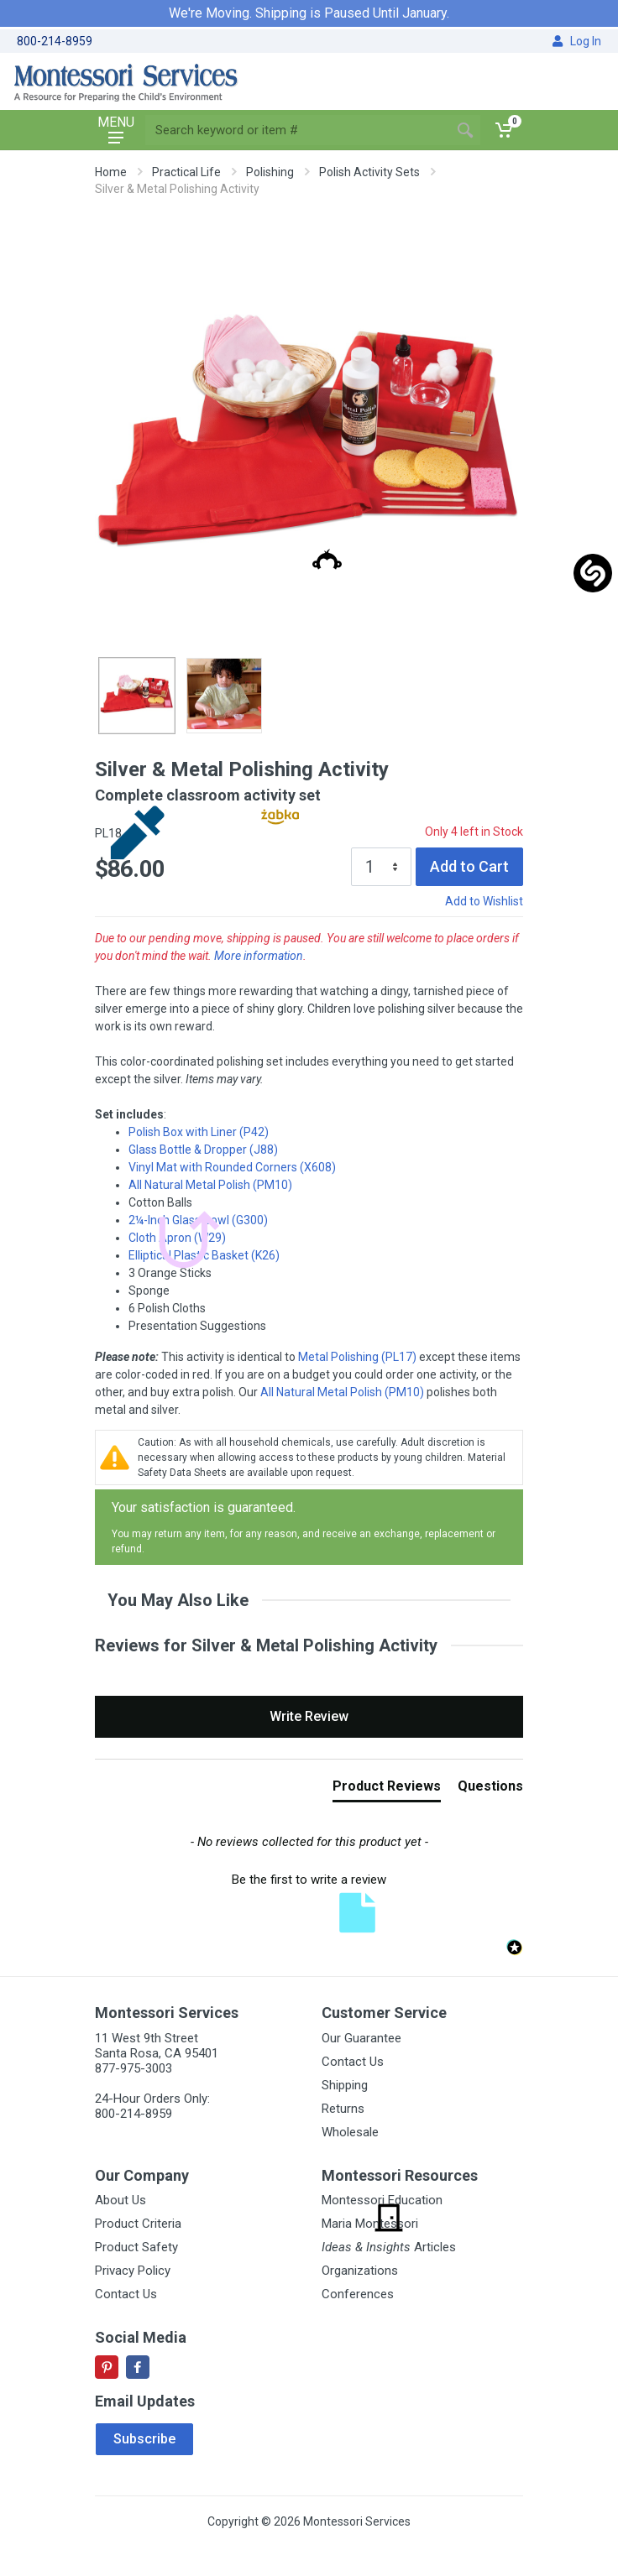 Image resolution: width=618 pixels, height=2576 pixels. What do you see at coordinates (138, 832) in the screenshot?
I see `color picker tool` at bounding box center [138, 832].